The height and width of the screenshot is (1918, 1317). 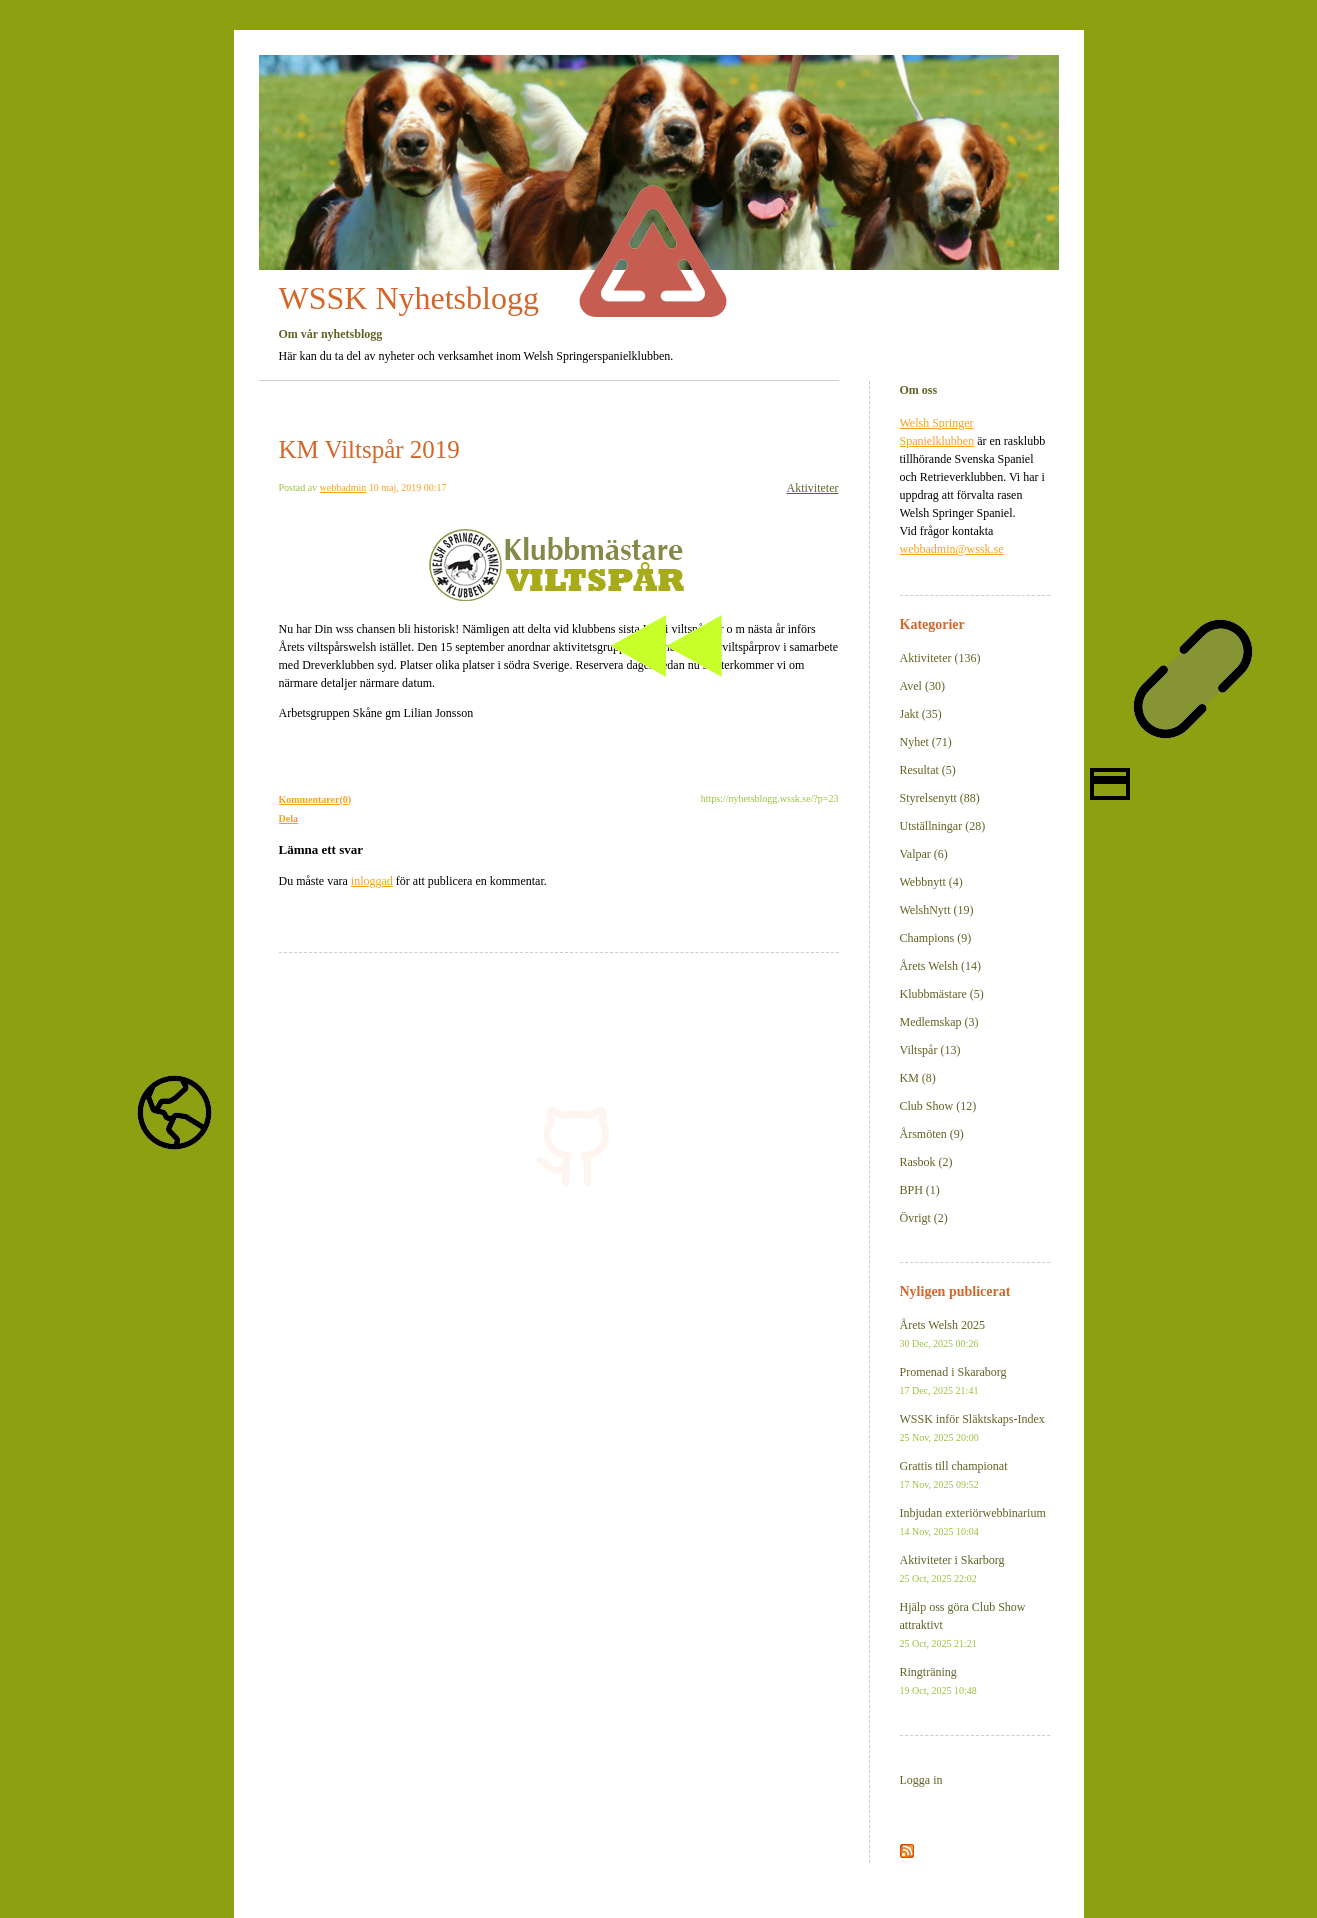 What do you see at coordinates (653, 254) in the screenshot?
I see `indicates a recycling or reuse process` at bounding box center [653, 254].